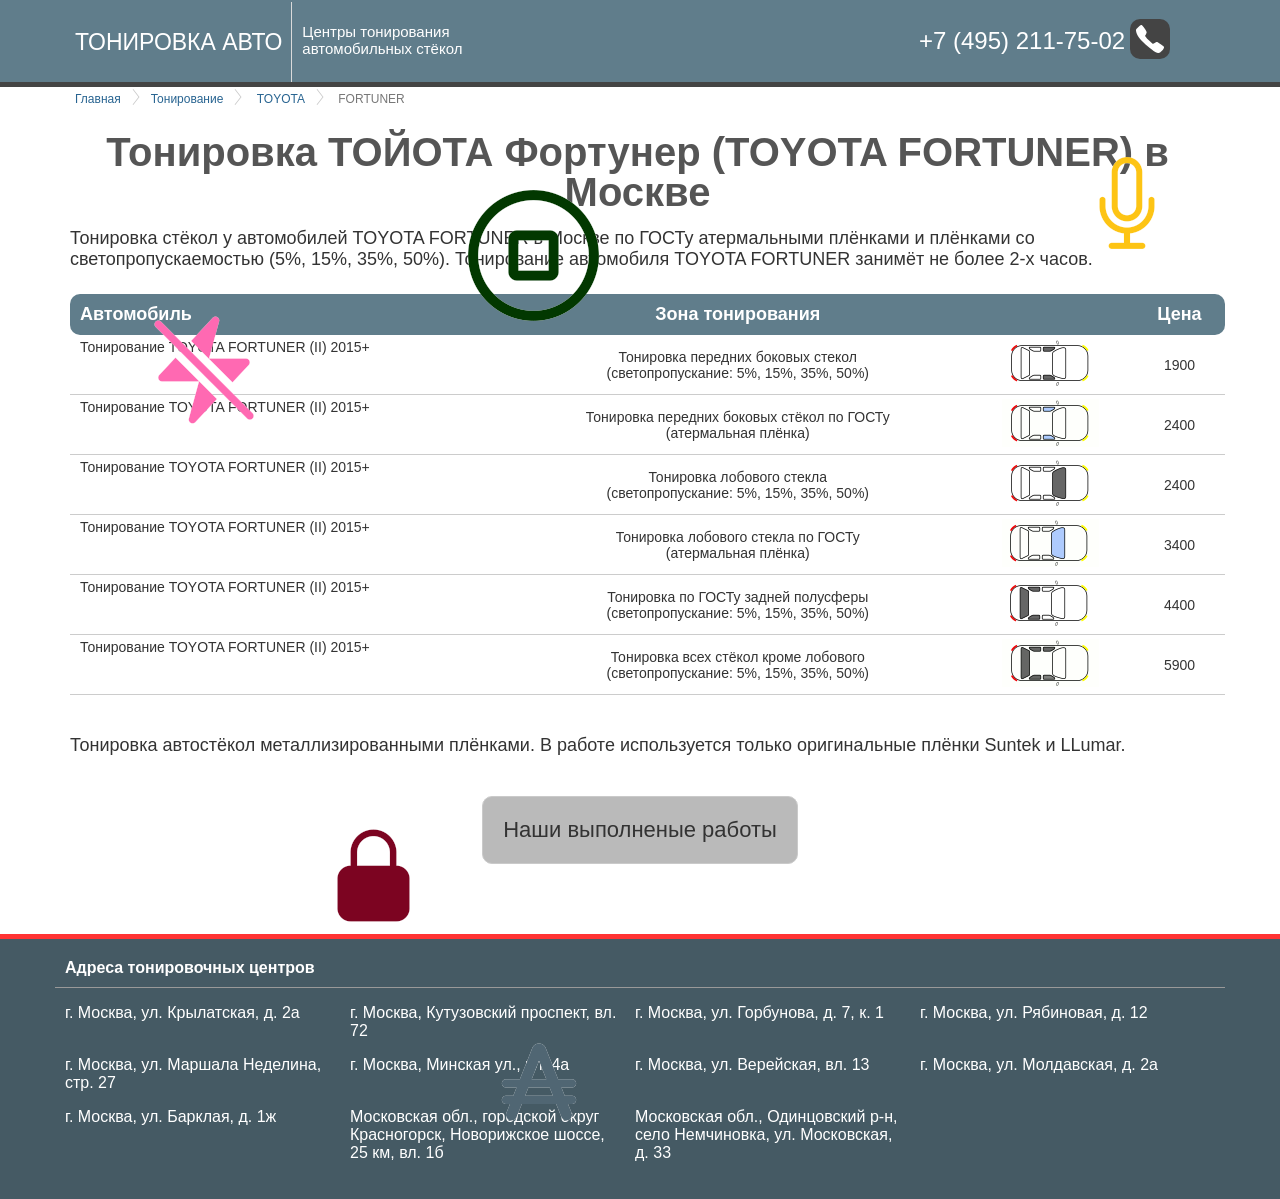 The image size is (1280, 1199). What do you see at coordinates (1127, 203) in the screenshot?
I see `tap to record audio or voice message` at bounding box center [1127, 203].